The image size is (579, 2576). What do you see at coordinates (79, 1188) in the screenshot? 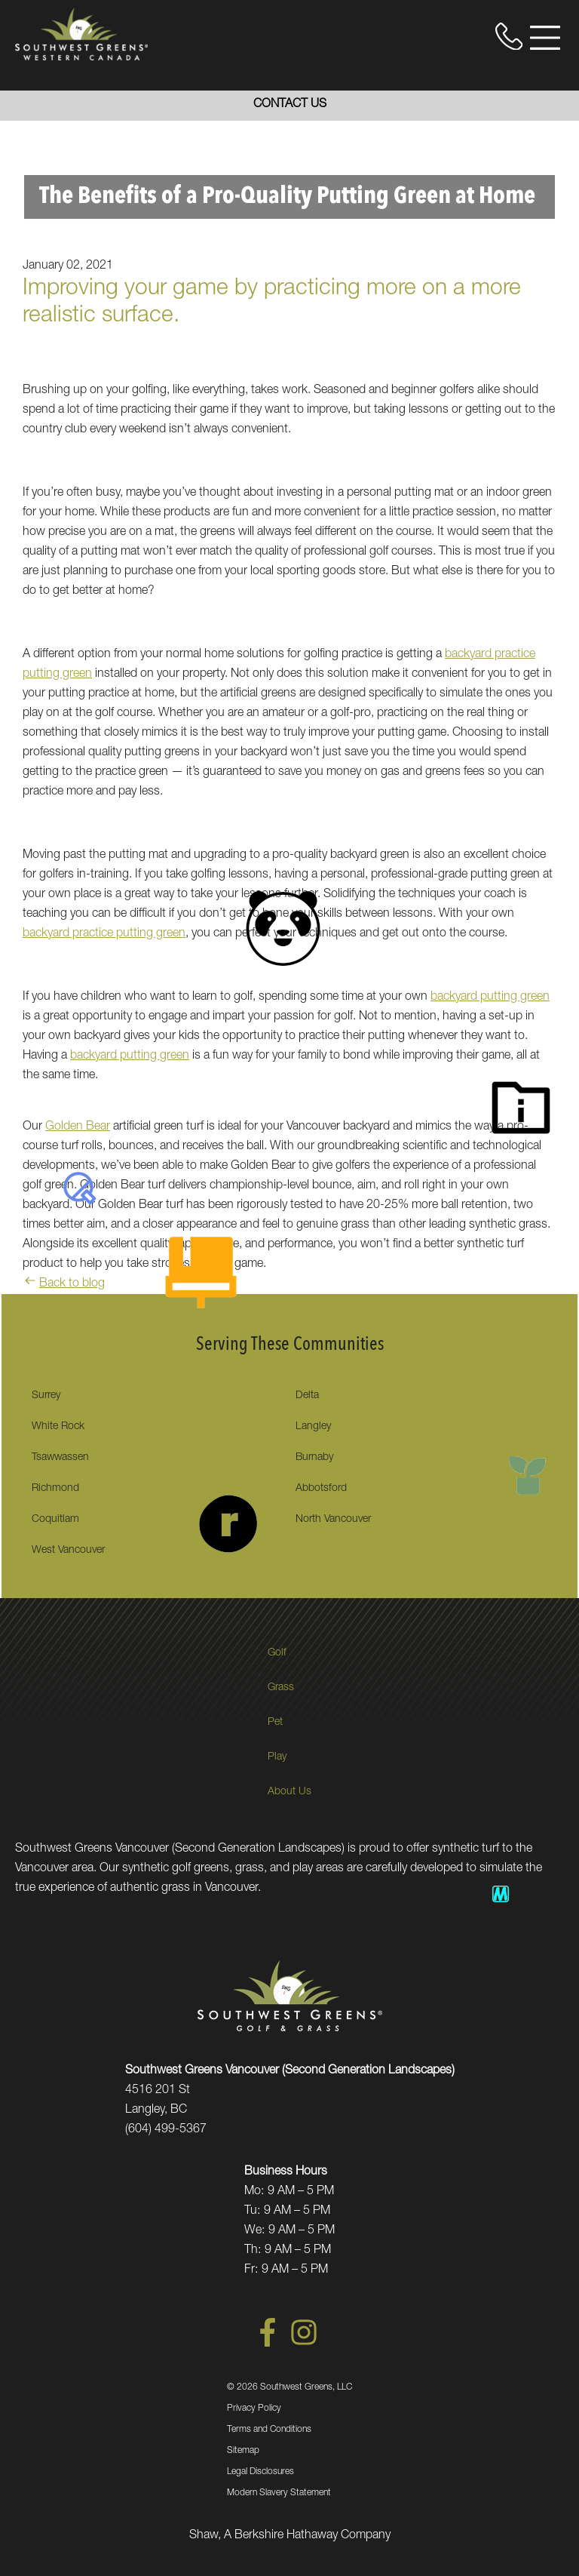
I see `access ping pong or table tennis game` at bounding box center [79, 1188].